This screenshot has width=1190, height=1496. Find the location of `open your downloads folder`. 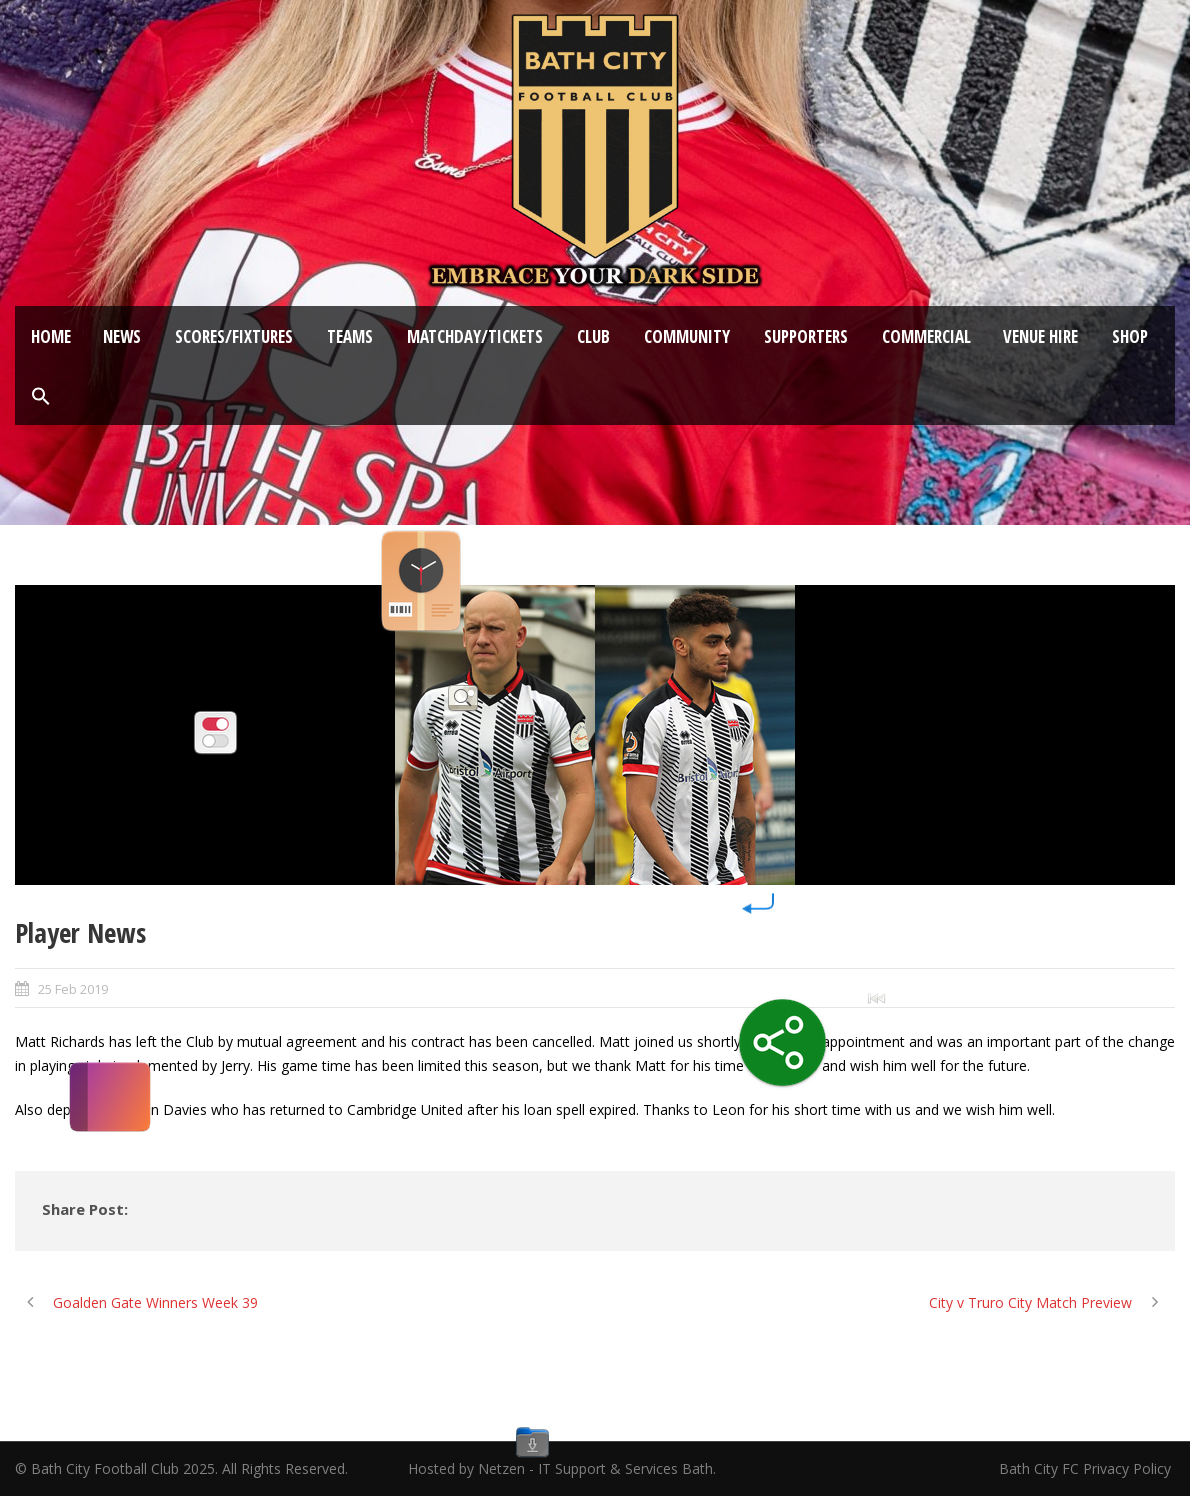

open your downloads folder is located at coordinates (532, 1441).